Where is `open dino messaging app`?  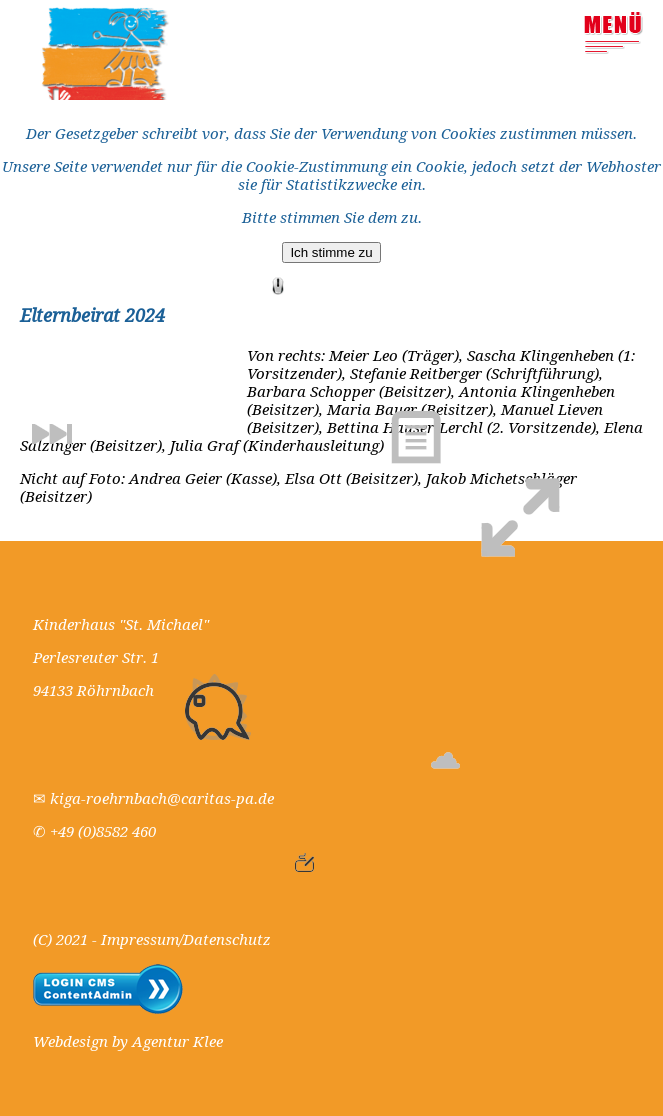
open dino messaging app is located at coordinates (218, 707).